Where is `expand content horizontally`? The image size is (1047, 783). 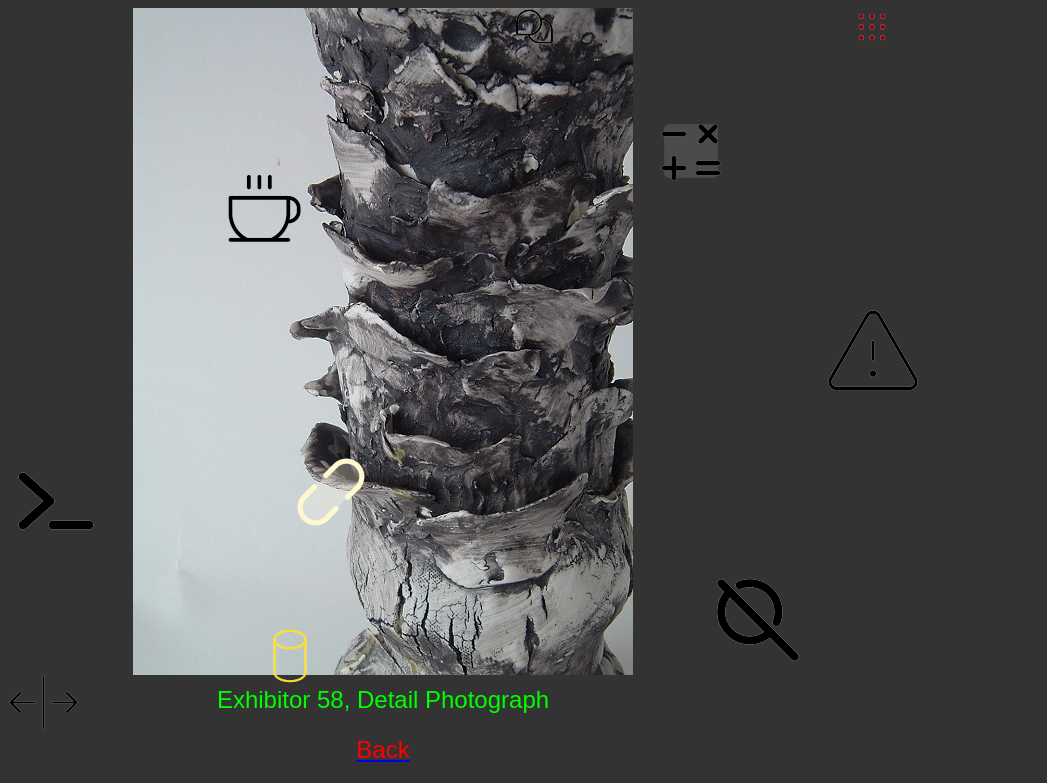
expand content horizontally is located at coordinates (43, 702).